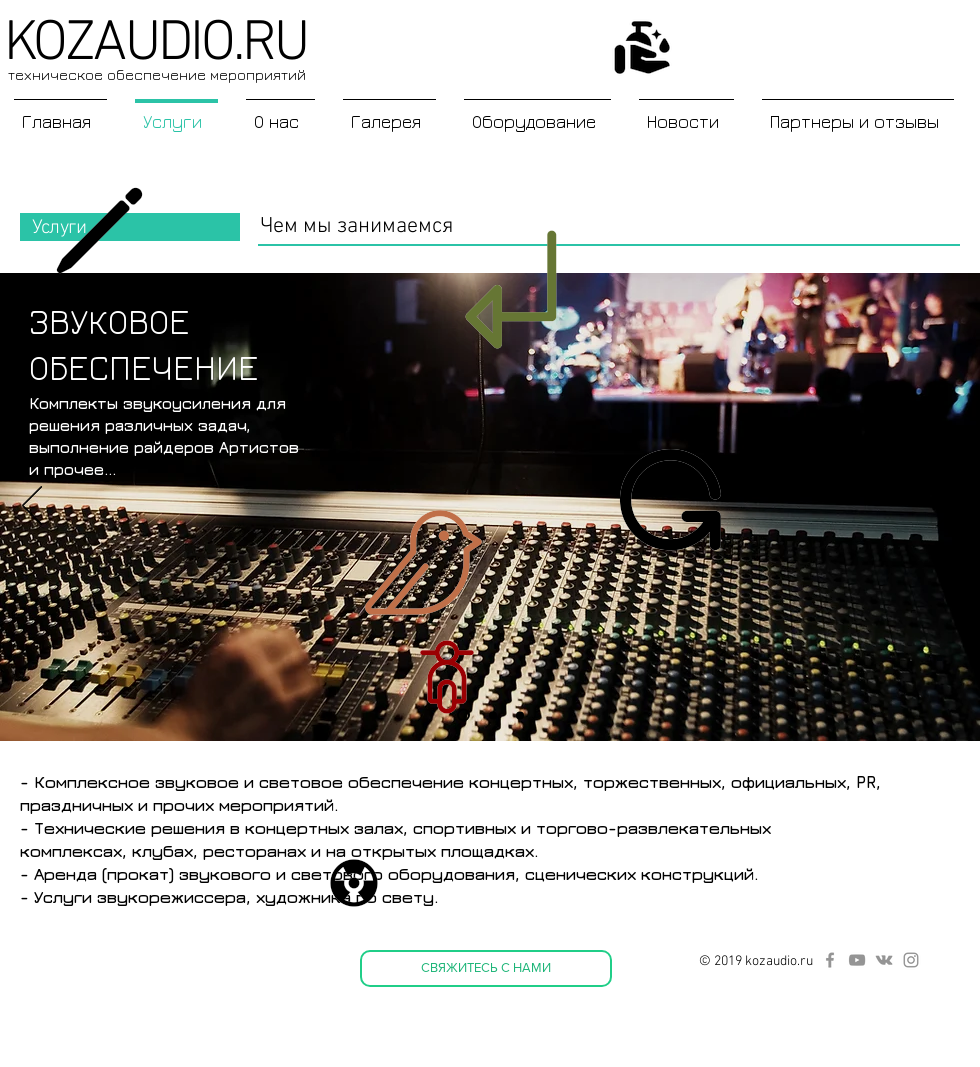  Describe the element at coordinates (447, 677) in the screenshot. I see `select moped or scooter as transportation mode` at that location.